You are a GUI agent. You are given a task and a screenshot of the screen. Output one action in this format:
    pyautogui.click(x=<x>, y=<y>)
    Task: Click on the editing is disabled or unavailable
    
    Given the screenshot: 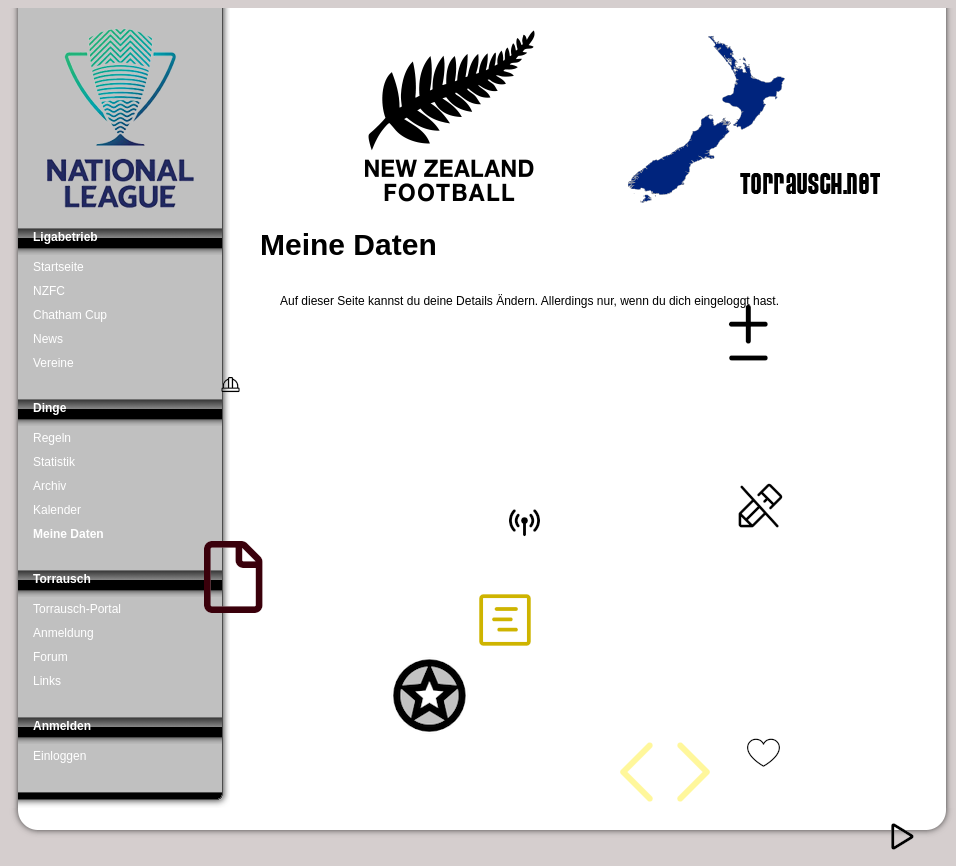 What is the action you would take?
    pyautogui.click(x=759, y=506)
    